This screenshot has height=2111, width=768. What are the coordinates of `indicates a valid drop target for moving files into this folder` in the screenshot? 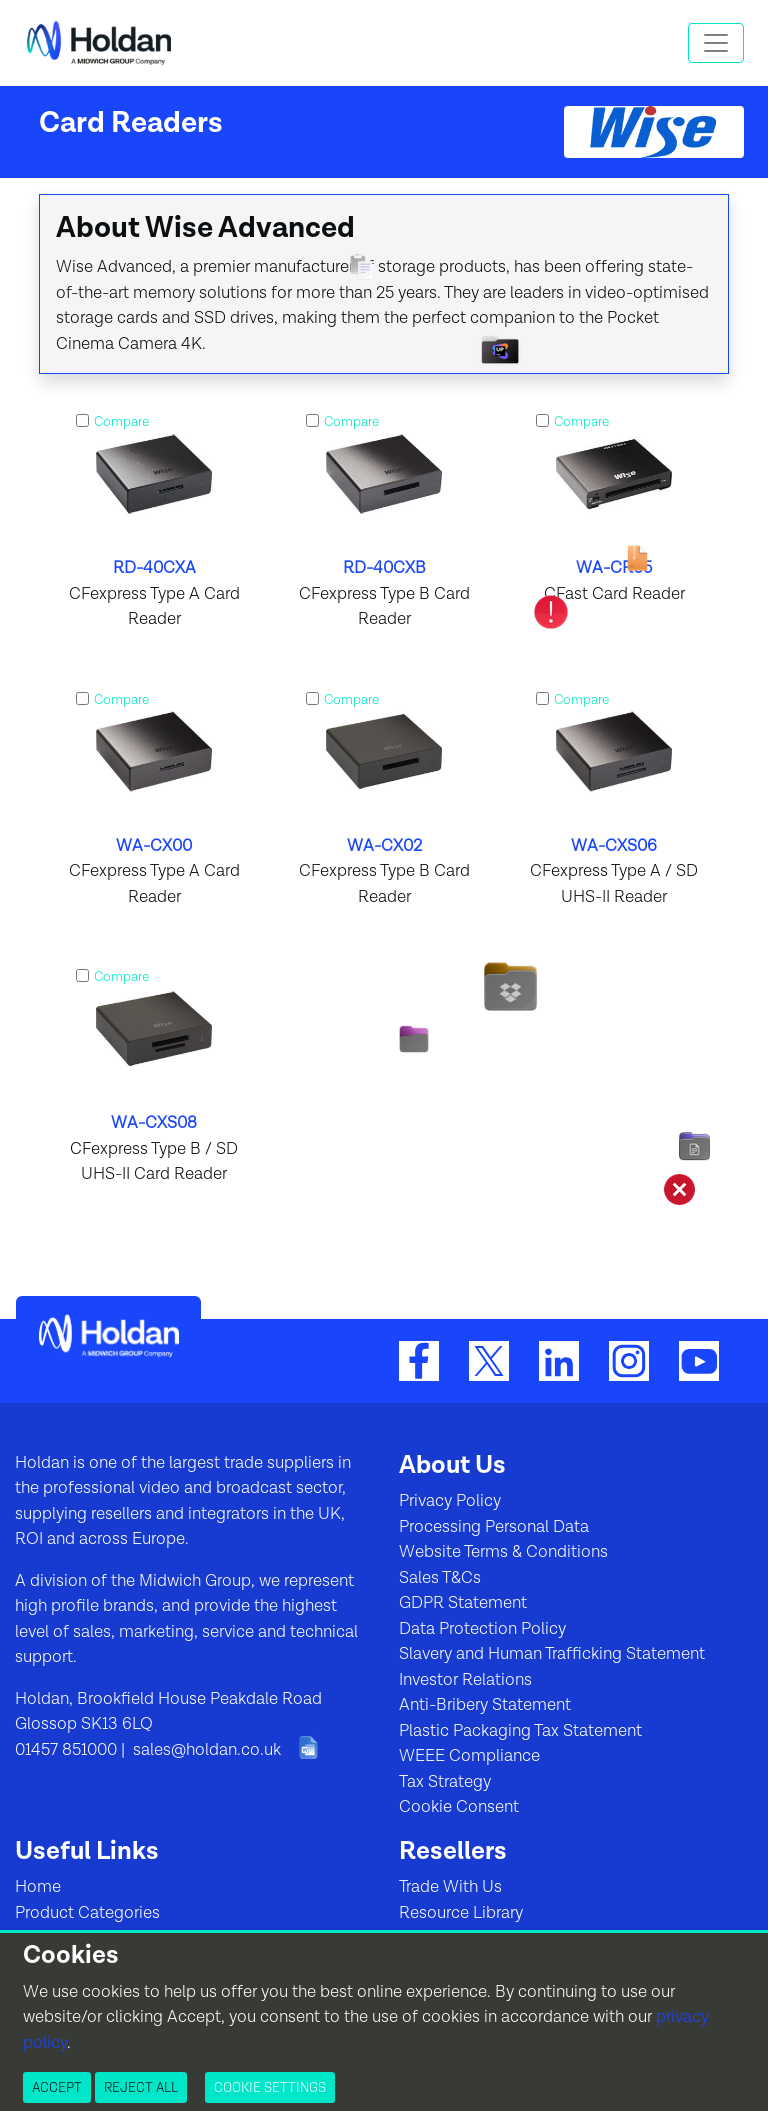 It's located at (414, 1039).